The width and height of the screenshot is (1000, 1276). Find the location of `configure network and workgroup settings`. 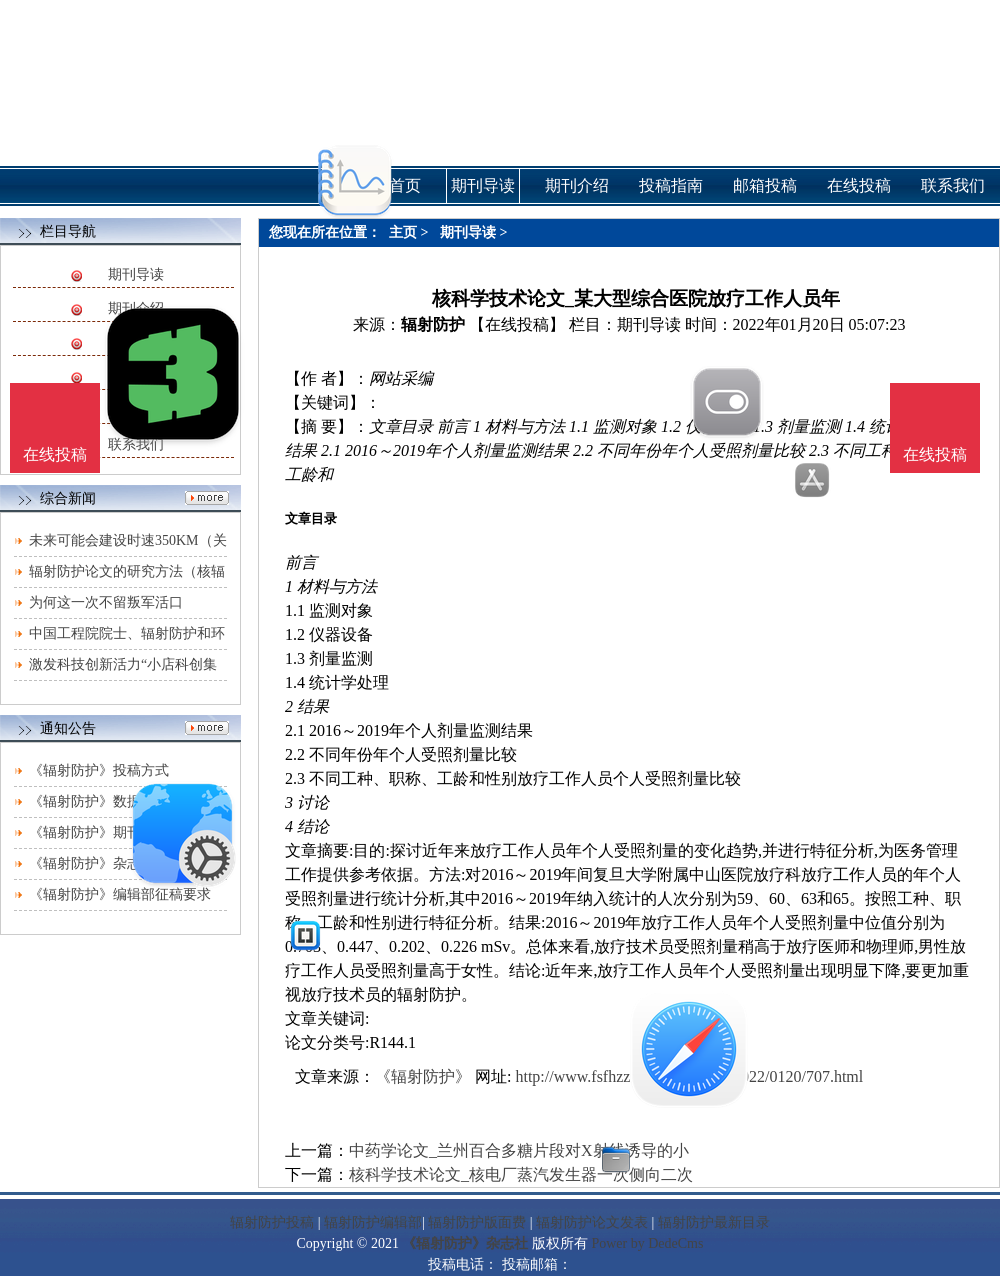

configure network and workgroup settings is located at coordinates (182, 833).